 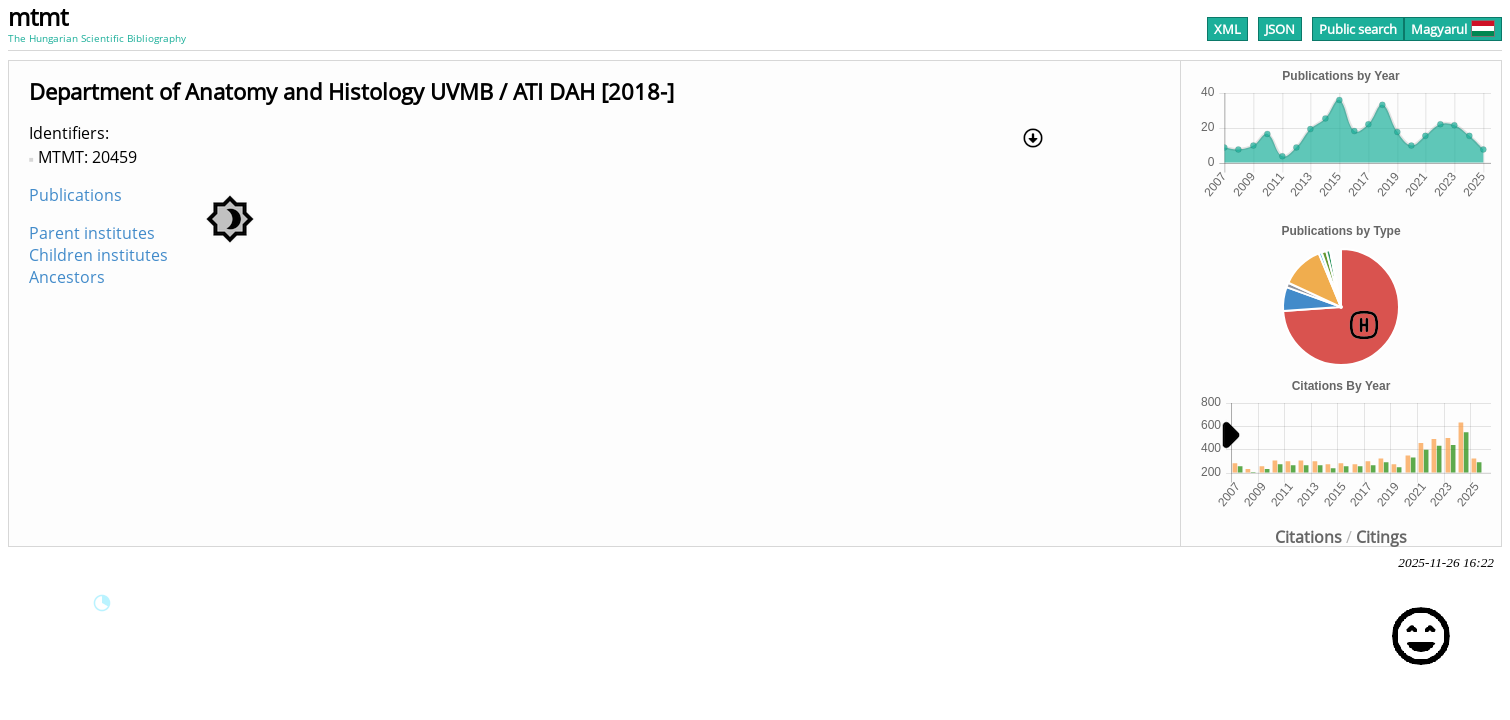 I want to click on indicates 33% progress or completion, so click(x=102, y=603).